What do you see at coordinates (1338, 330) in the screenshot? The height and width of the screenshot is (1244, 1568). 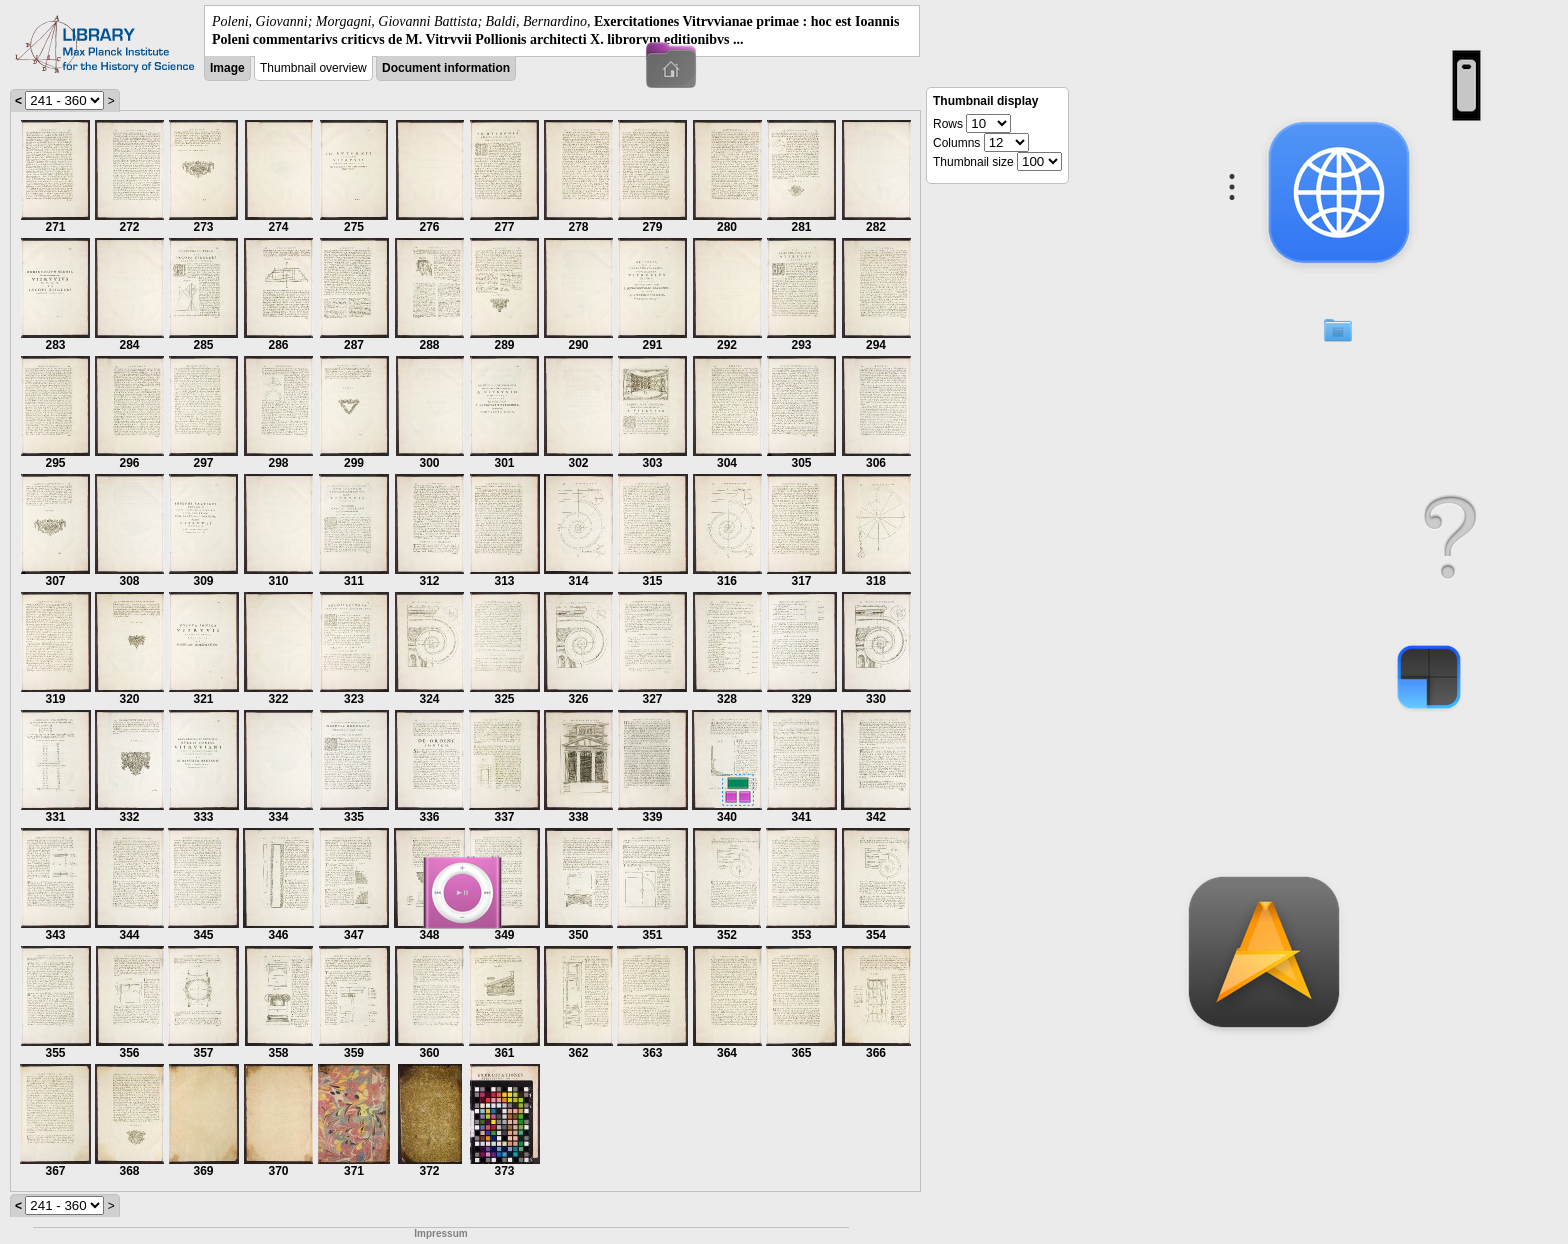 I see `open web design projects folder` at bounding box center [1338, 330].